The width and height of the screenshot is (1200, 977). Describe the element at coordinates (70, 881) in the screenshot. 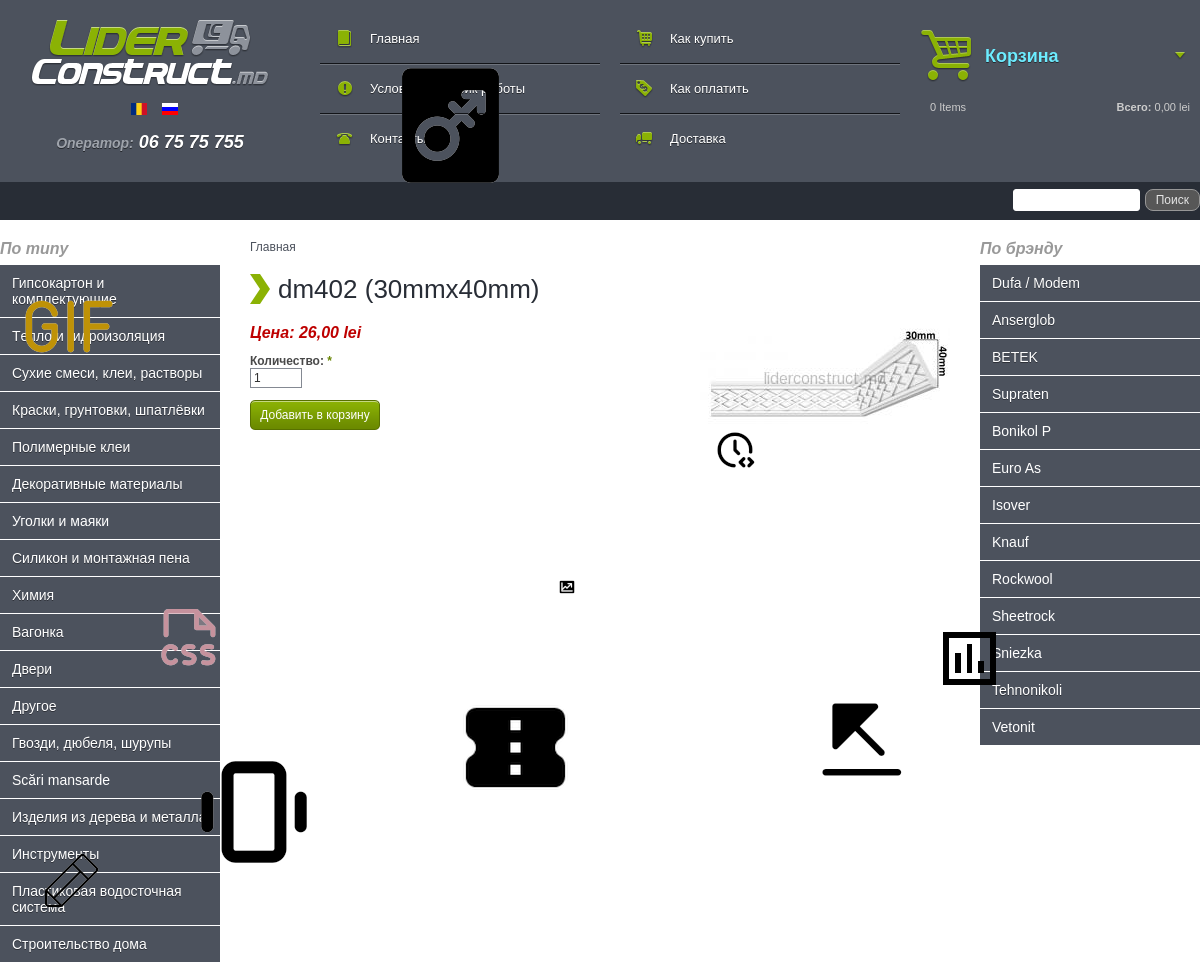

I see `edit or modify content` at that location.